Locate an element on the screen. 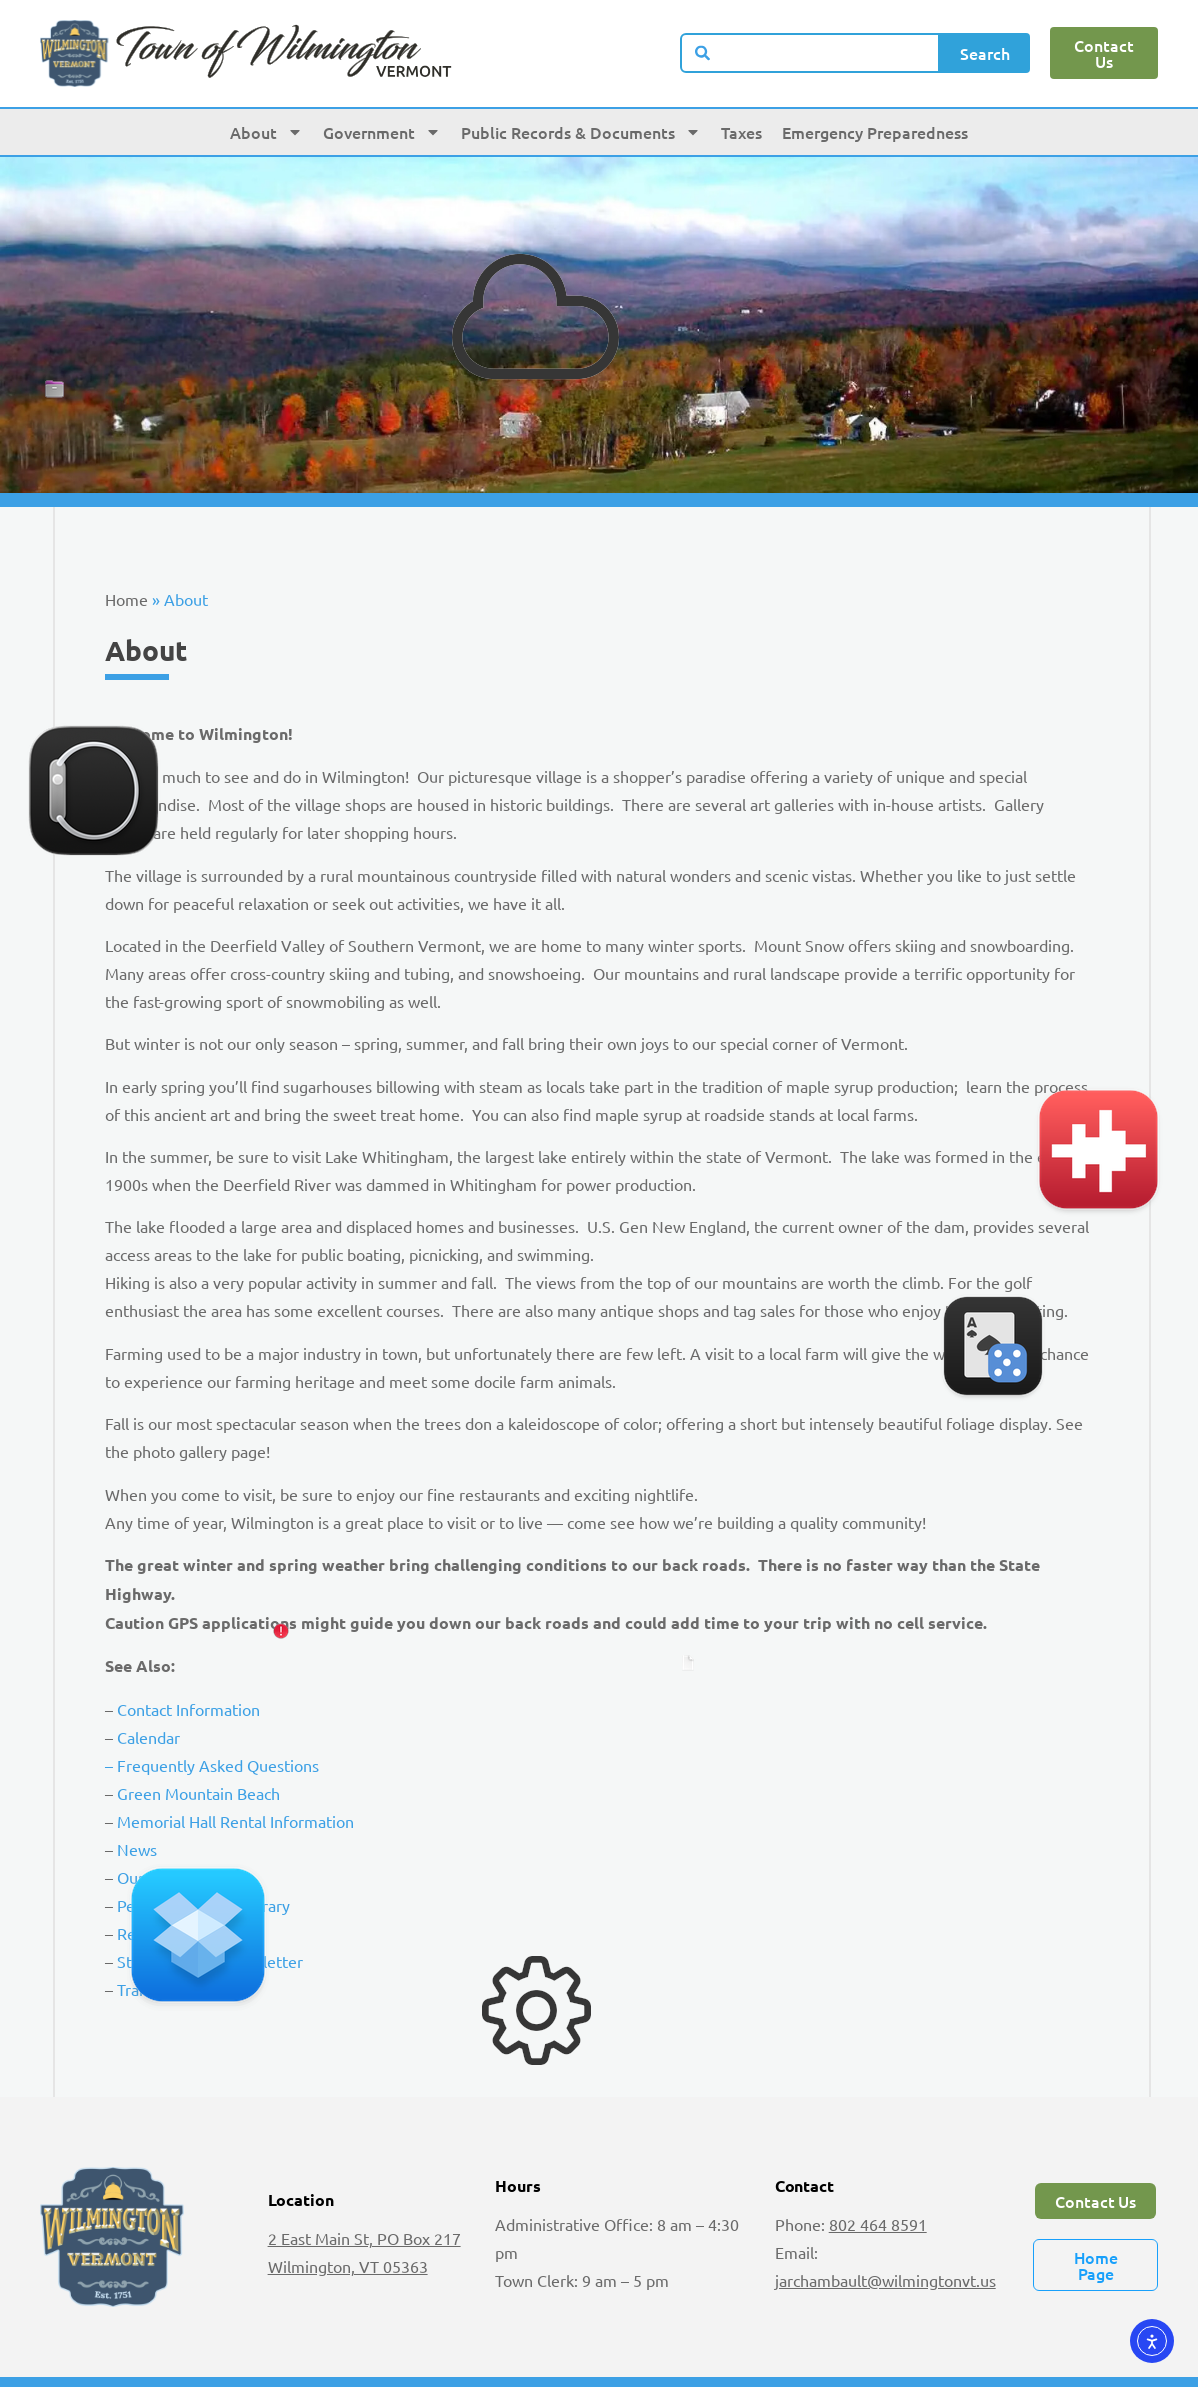 The height and width of the screenshot is (2387, 1198). indicates an application error or crash is located at coordinates (281, 1631).